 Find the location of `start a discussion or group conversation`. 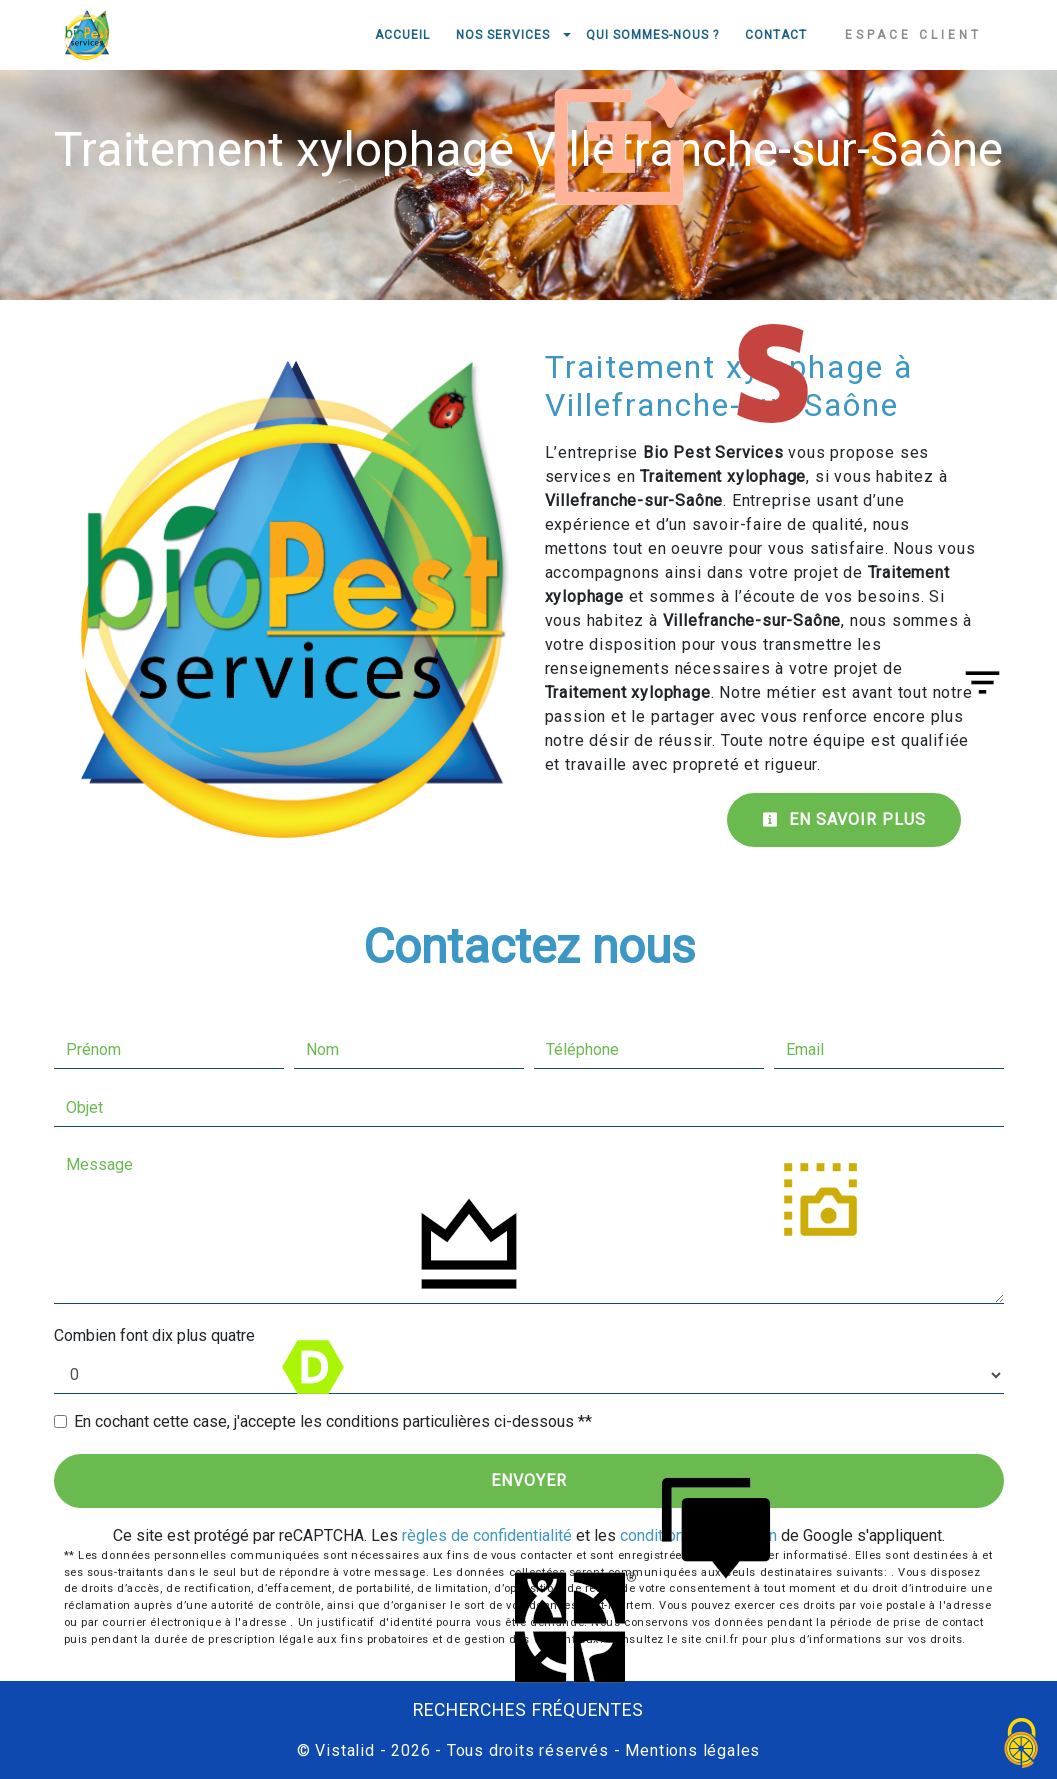

start a discussion or group conversation is located at coordinates (716, 1527).